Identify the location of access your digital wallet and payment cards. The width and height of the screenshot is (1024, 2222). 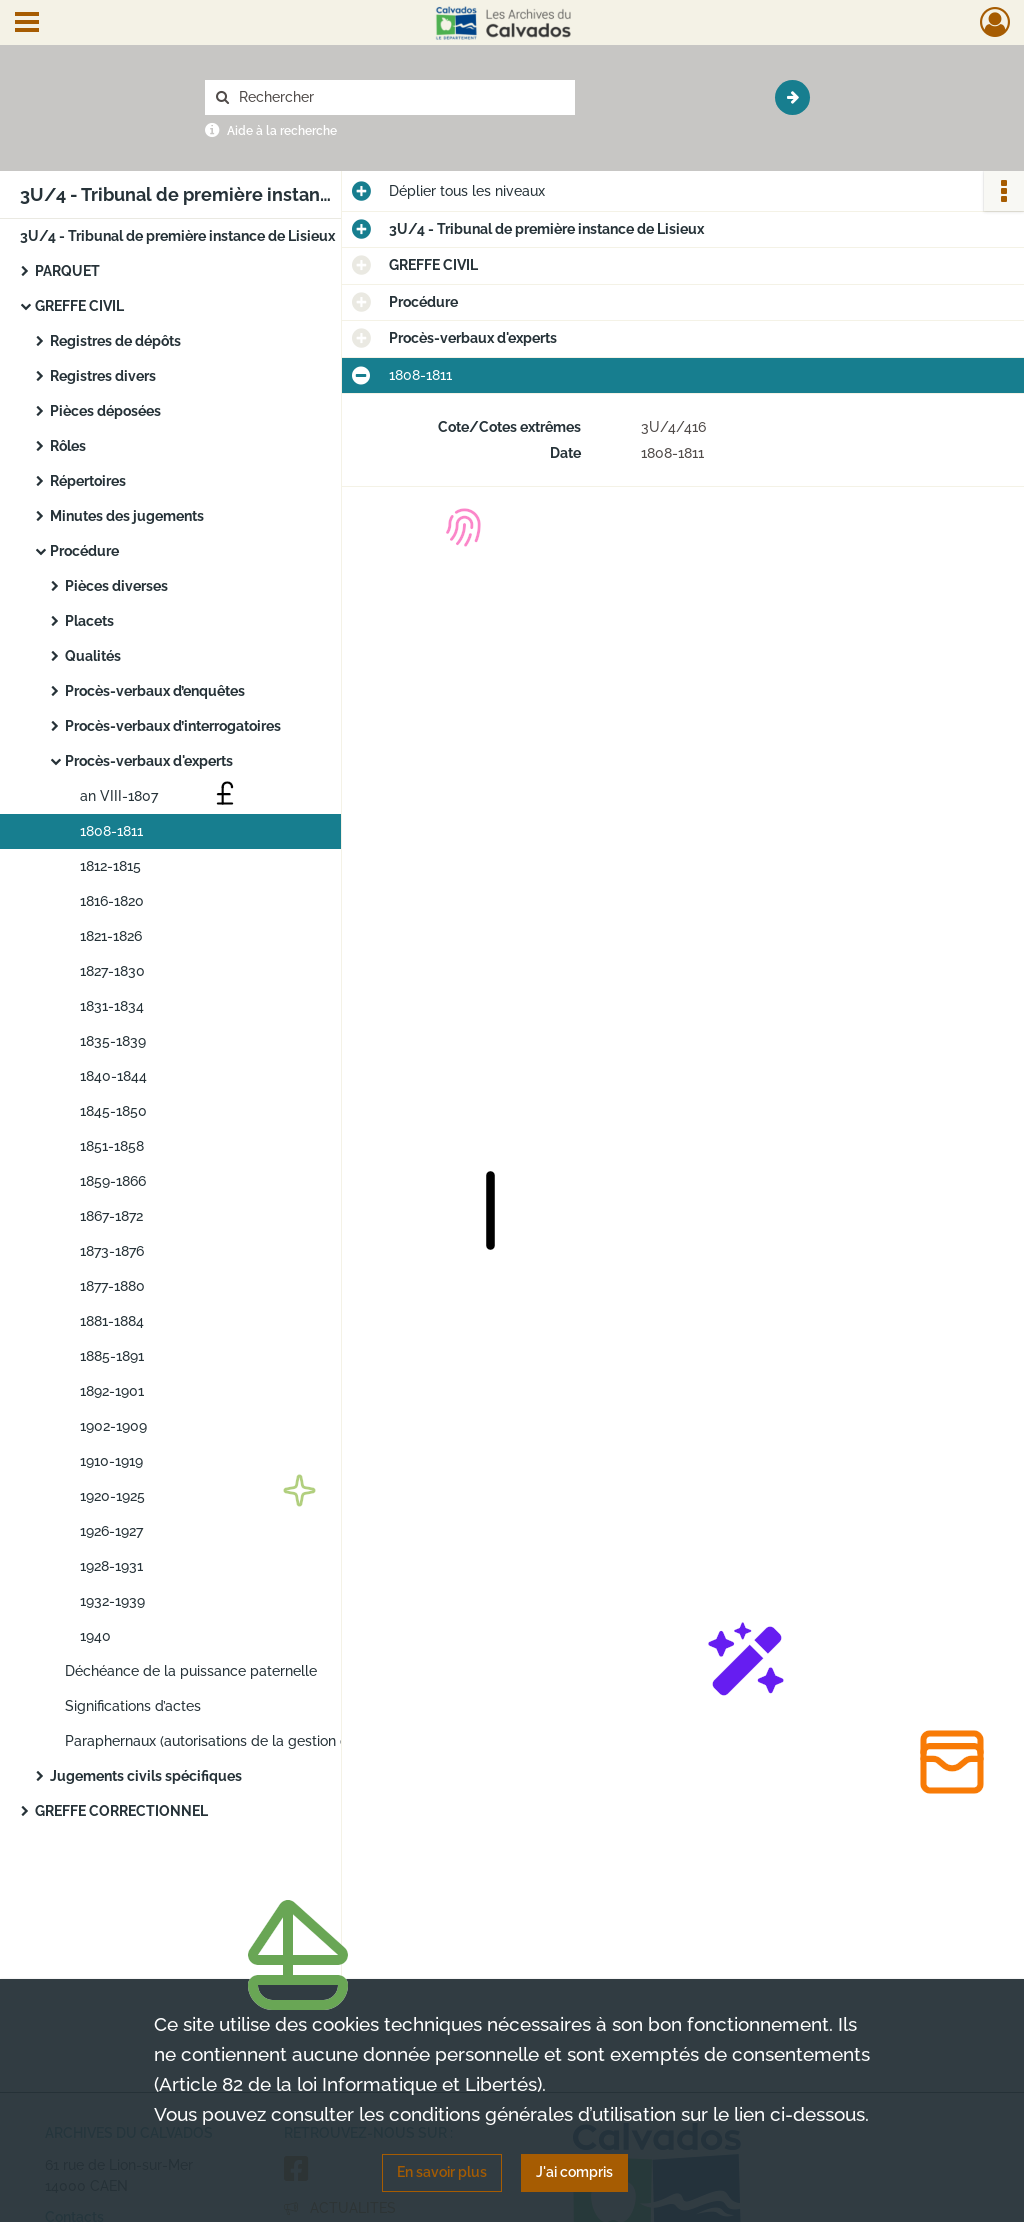
(952, 1762).